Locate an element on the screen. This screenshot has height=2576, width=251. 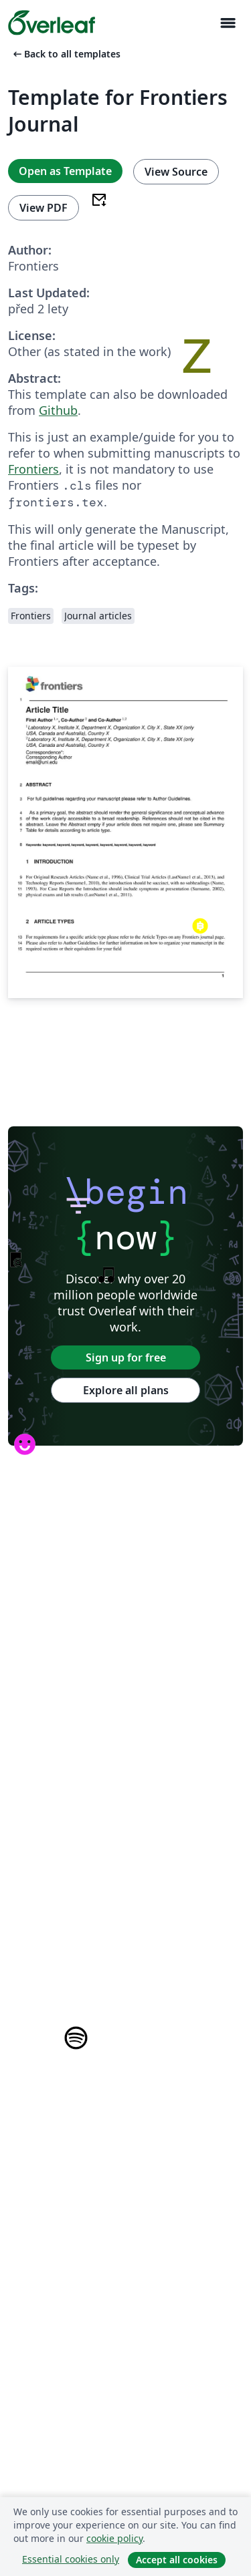
open zotero reference manager is located at coordinates (197, 356).